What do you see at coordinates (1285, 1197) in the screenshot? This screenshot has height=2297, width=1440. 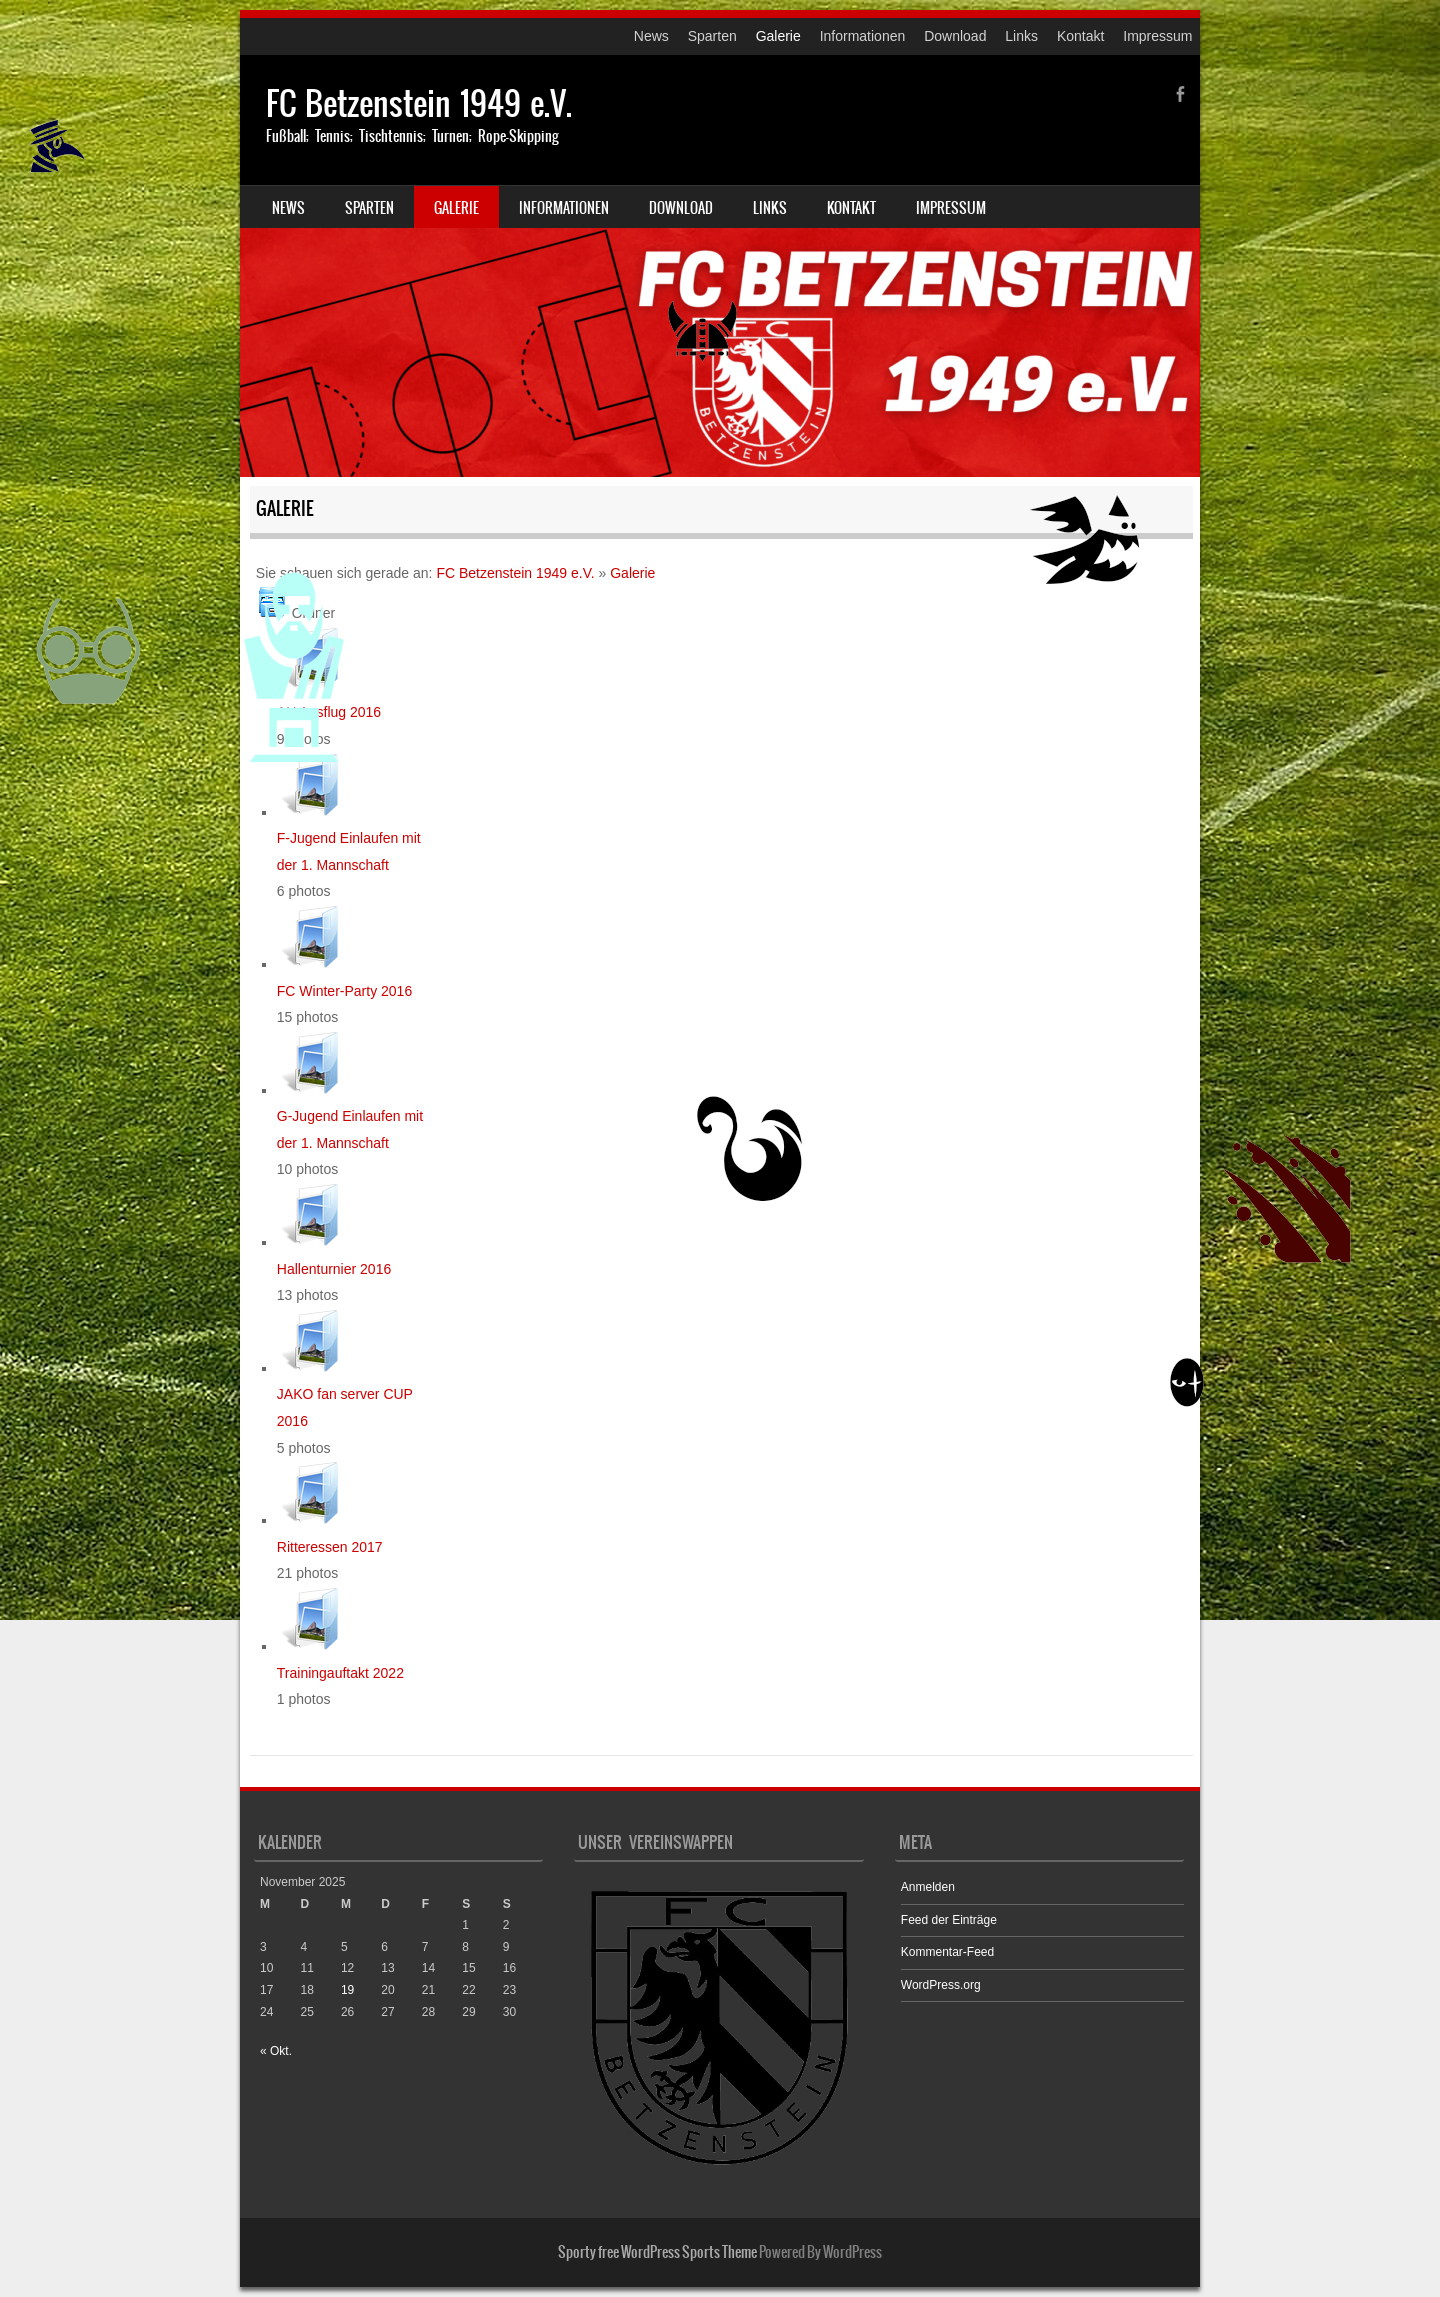 I see `indicates a violent attack or slash action` at bounding box center [1285, 1197].